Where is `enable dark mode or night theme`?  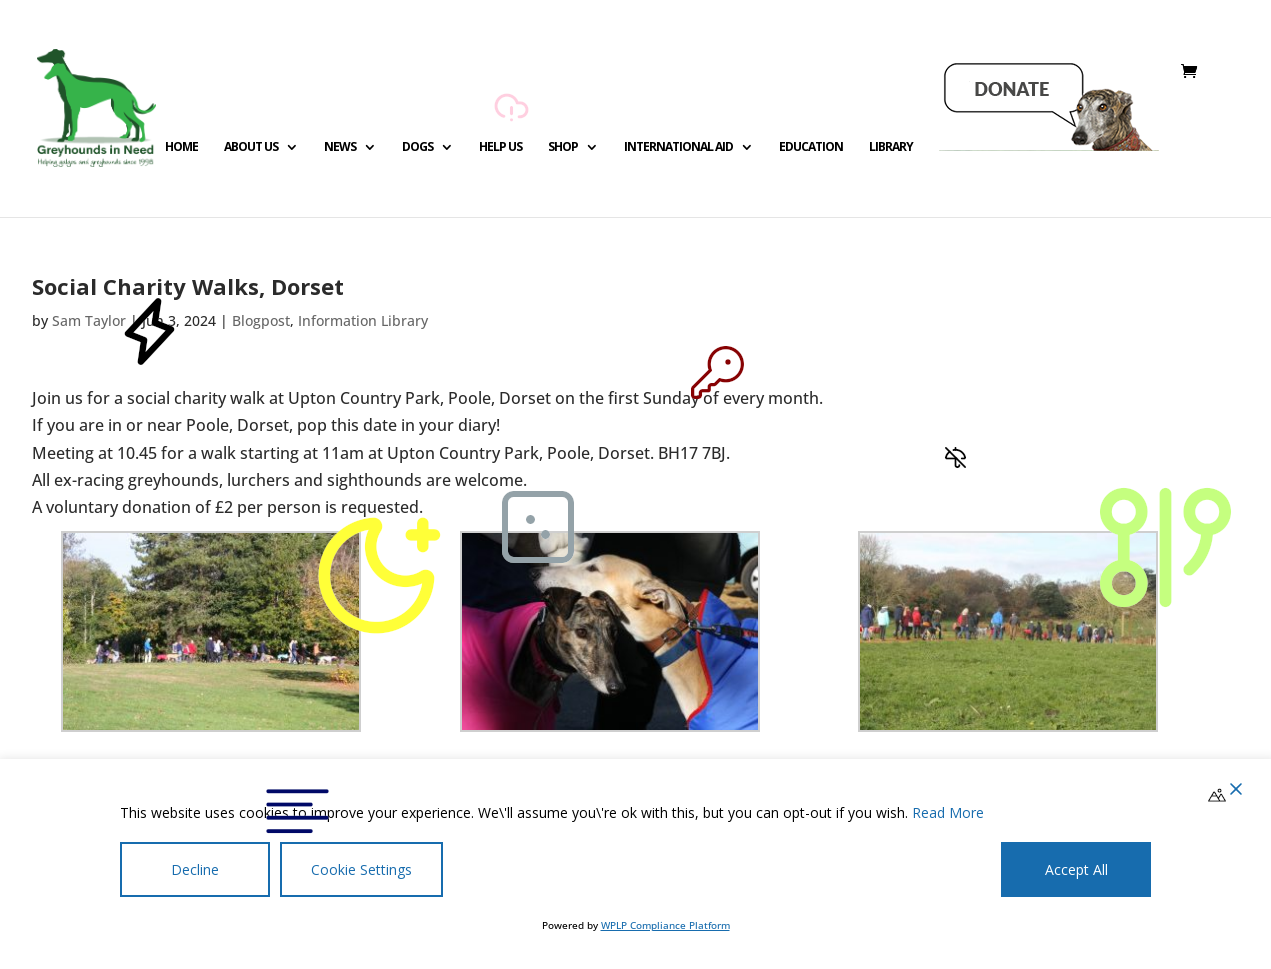
enable dark mode or night theme is located at coordinates (376, 575).